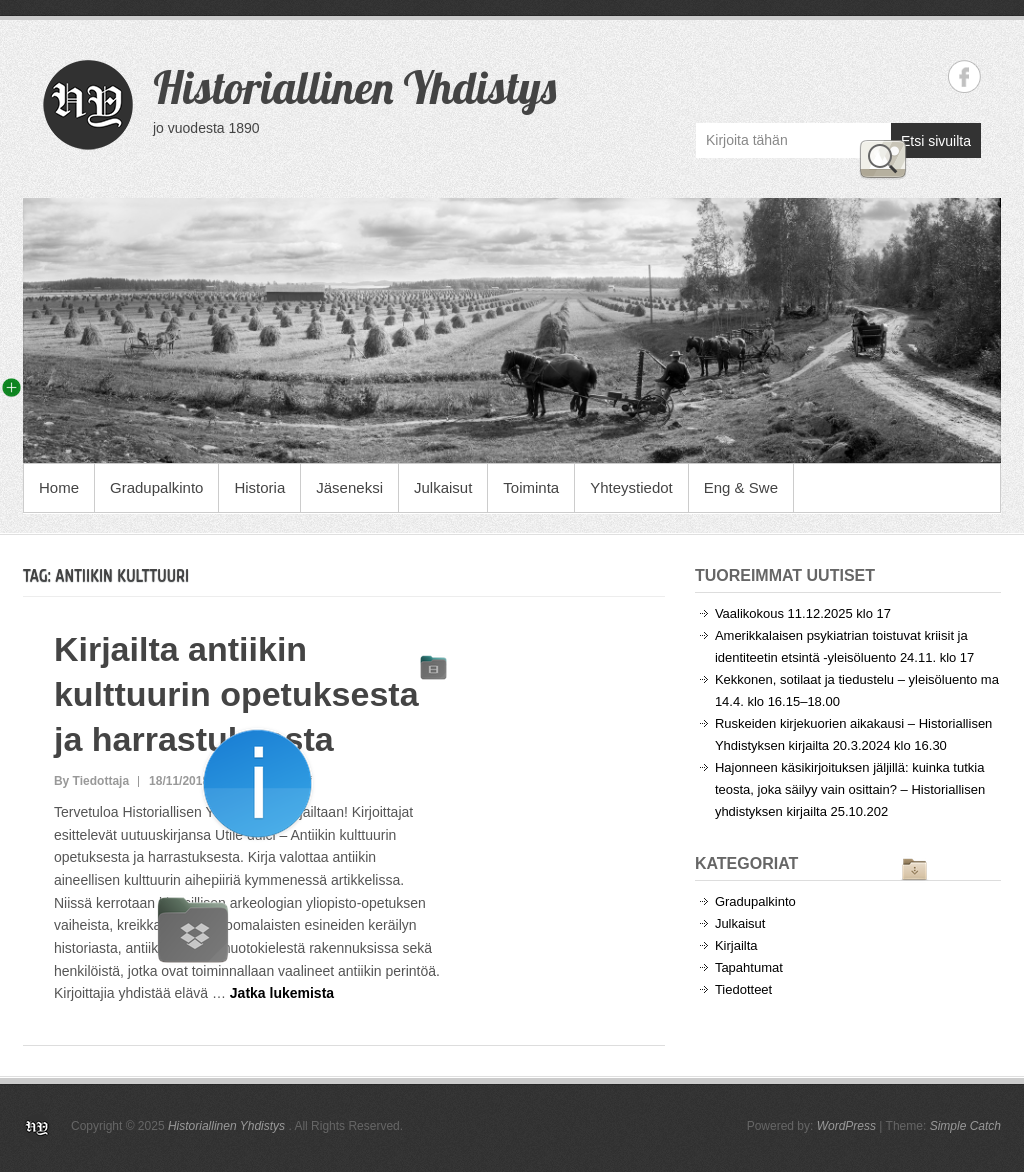 The image size is (1024, 1172). Describe the element at coordinates (11, 387) in the screenshot. I see `add a new item or file` at that location.